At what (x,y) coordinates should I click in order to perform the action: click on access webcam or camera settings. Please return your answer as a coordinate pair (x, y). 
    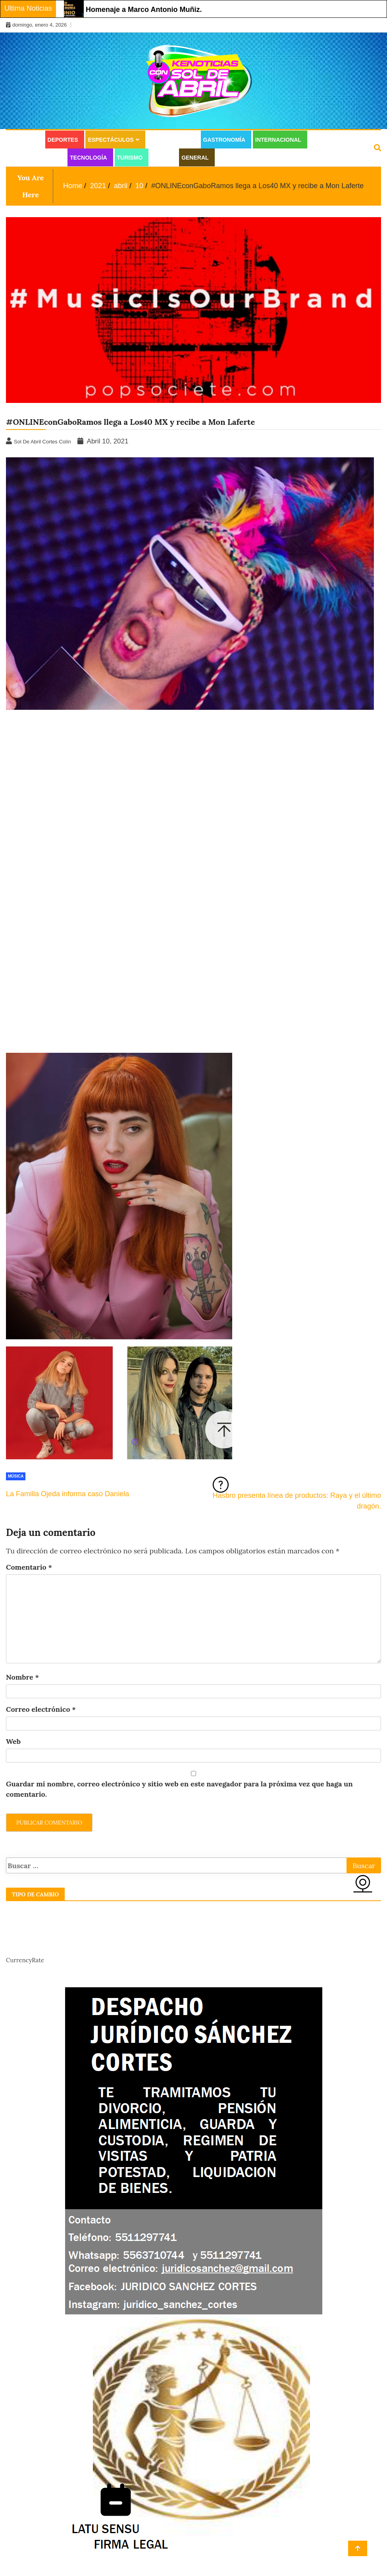
    Looking at the image, I should click on (363, 1884).